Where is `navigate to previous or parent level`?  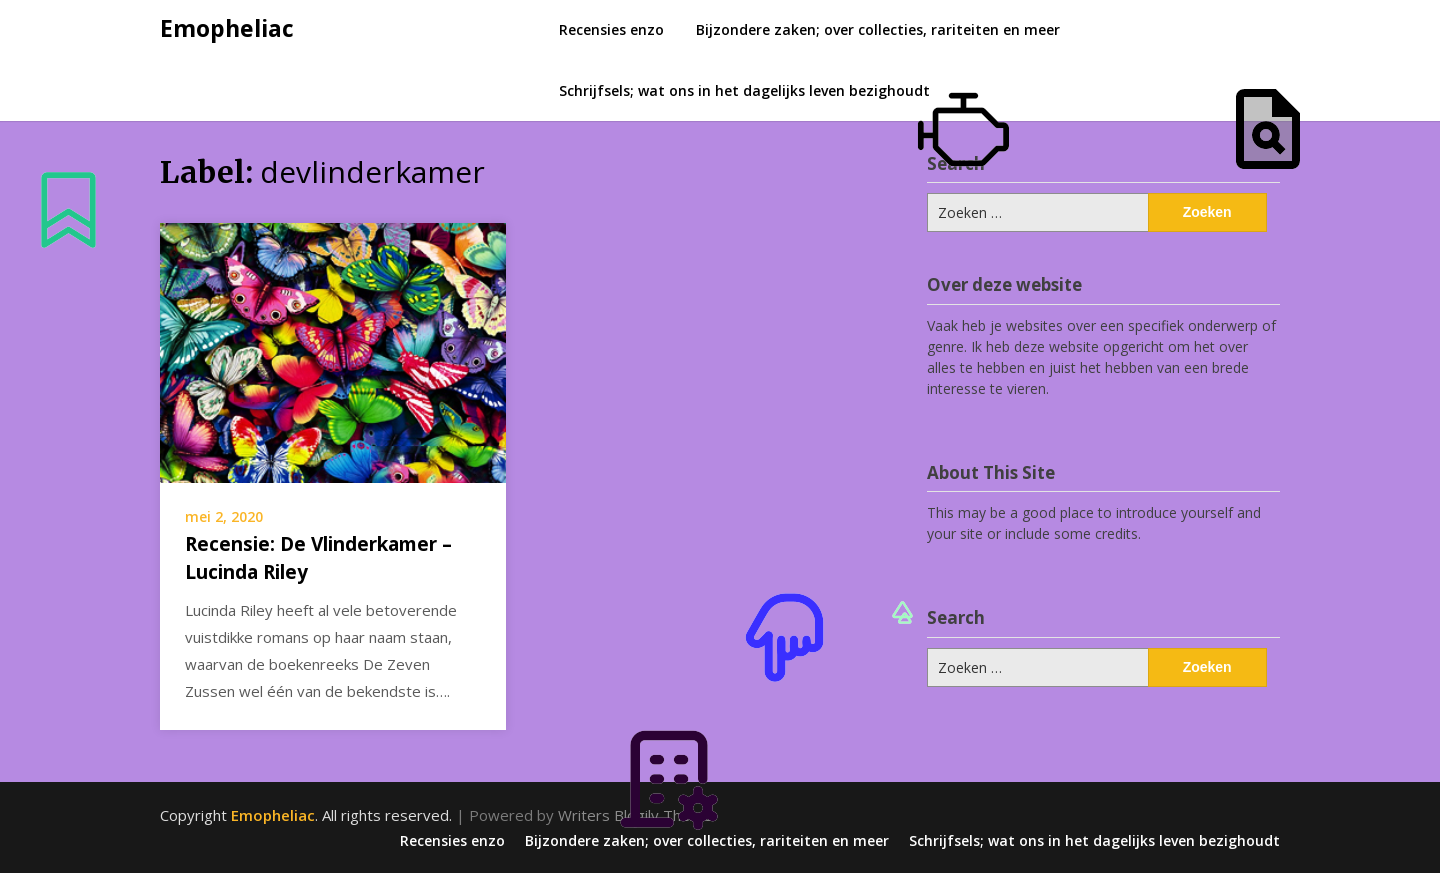 navigate to previous or parent level is located at coordinates (902, 612).